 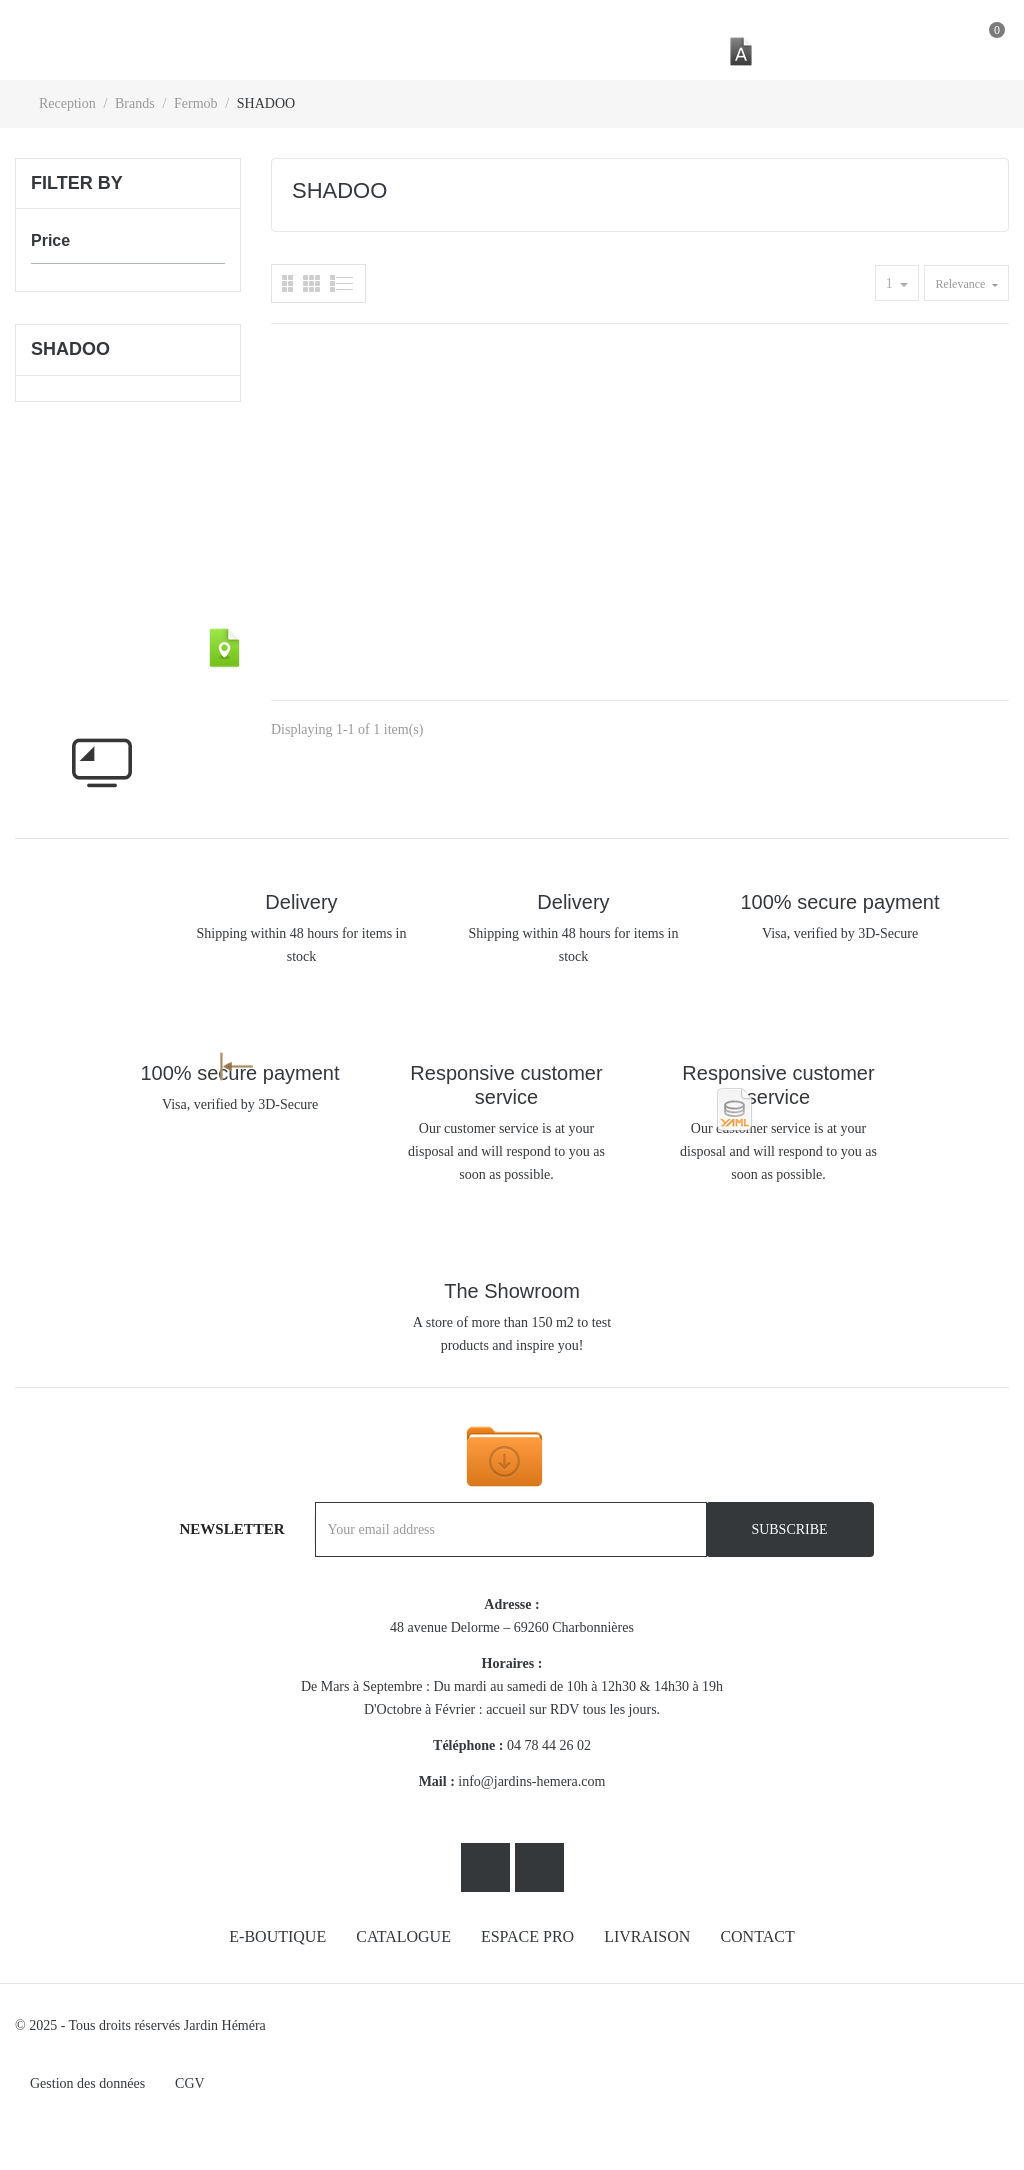 What do you see at coordinates (102, 761) in the screenshot?
I see `change desktop wallpaper settings` at bounding box center [102, 761].